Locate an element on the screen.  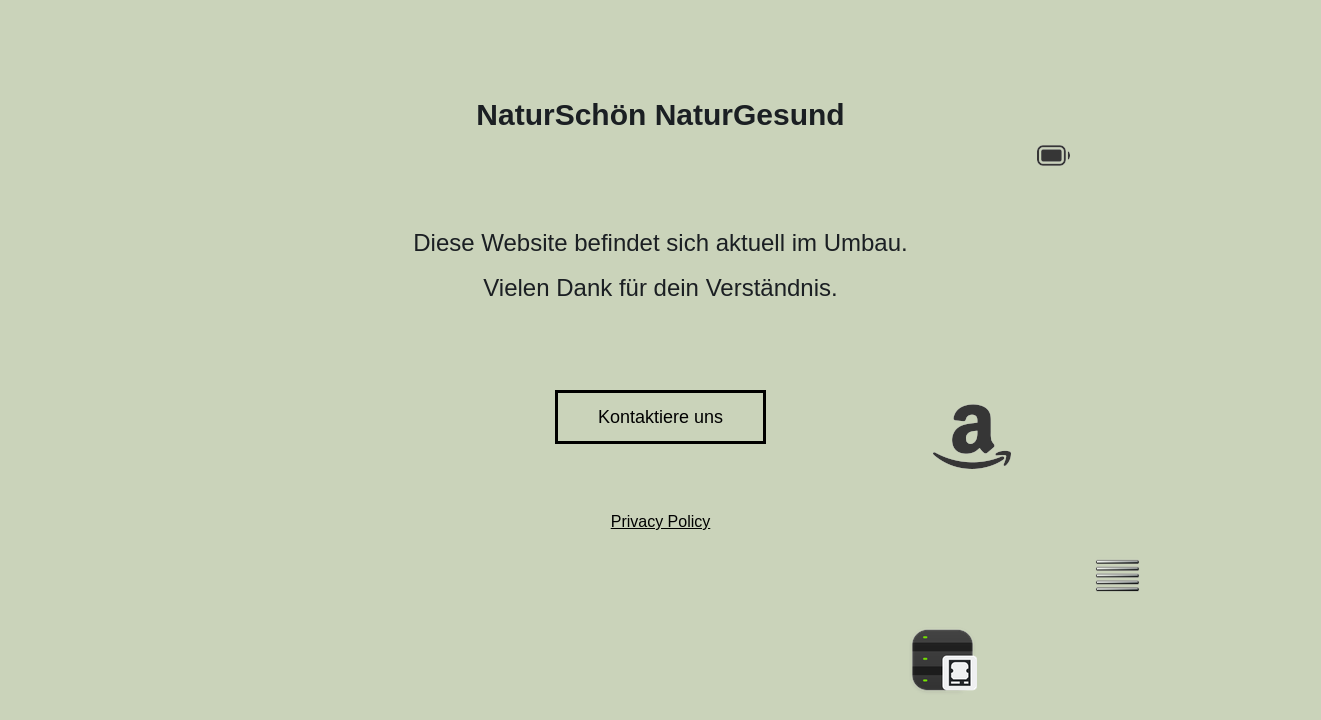
open the amazon store app is located at coordinates (972, 438).